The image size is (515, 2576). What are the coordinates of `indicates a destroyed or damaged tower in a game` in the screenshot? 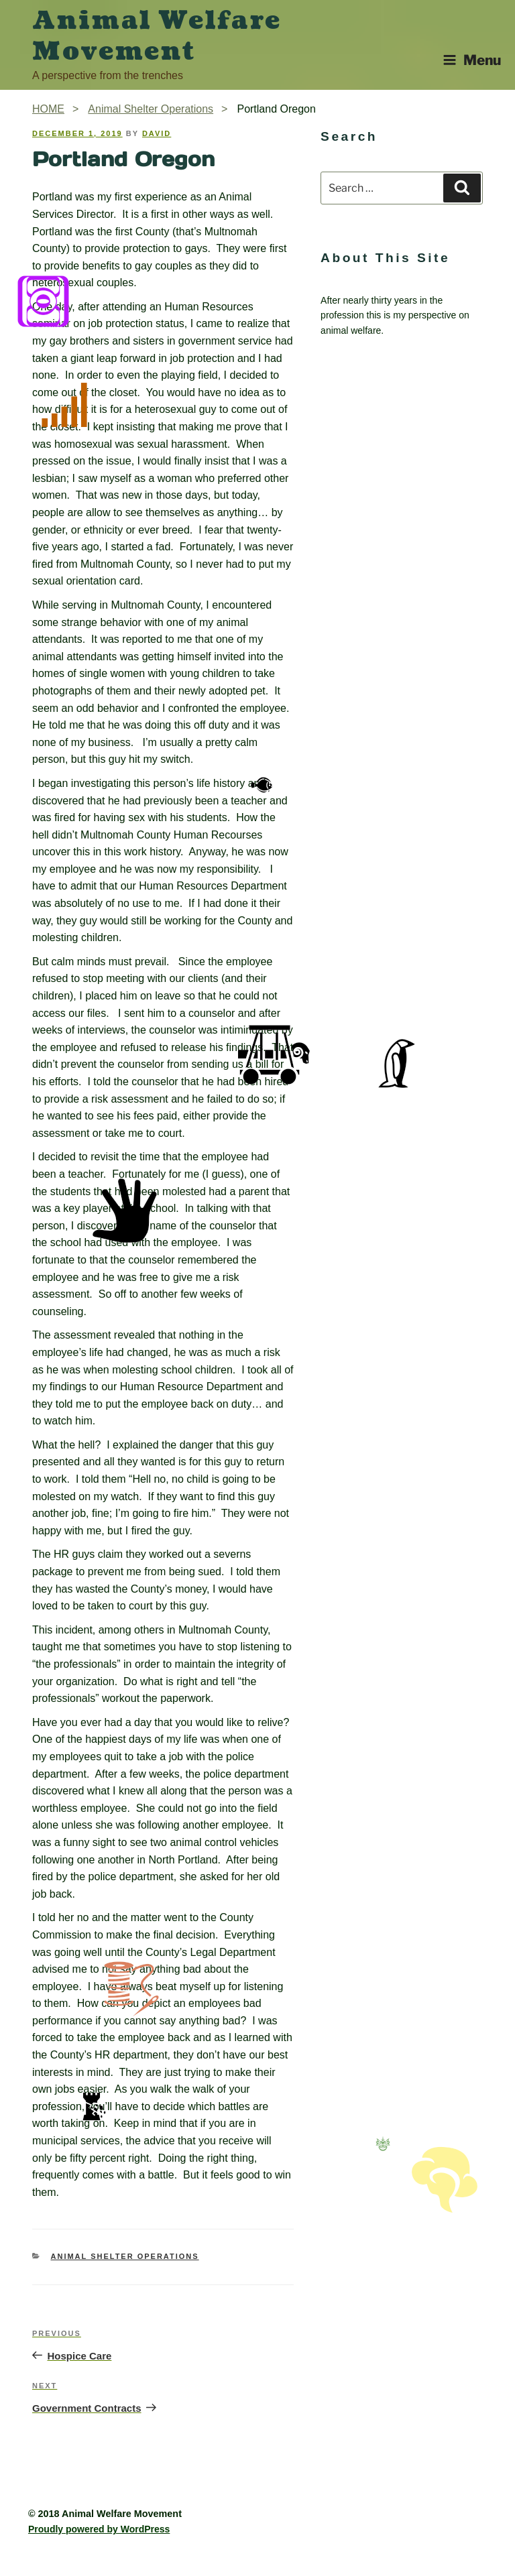 It's located at (93, 2106).